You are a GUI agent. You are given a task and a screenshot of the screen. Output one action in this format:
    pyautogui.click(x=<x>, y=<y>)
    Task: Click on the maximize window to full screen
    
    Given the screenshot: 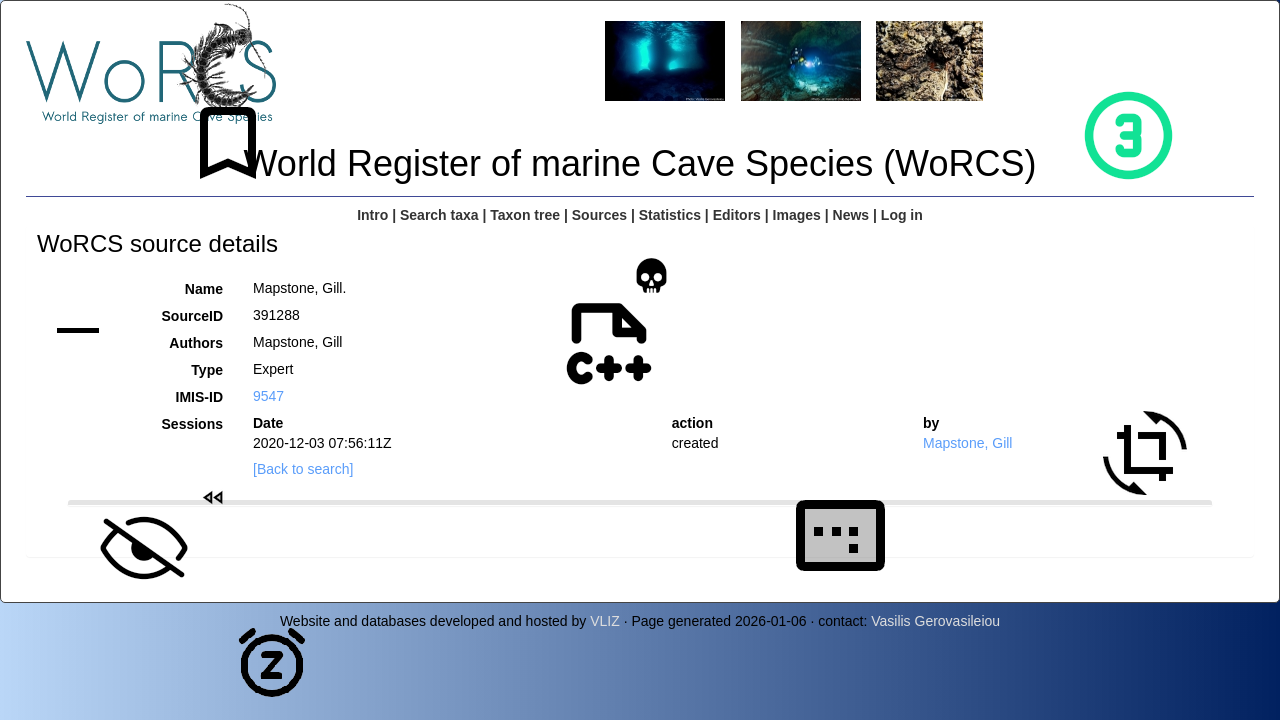 What is the action you would take?
    pyautogui.click(x=78, y=349)
    